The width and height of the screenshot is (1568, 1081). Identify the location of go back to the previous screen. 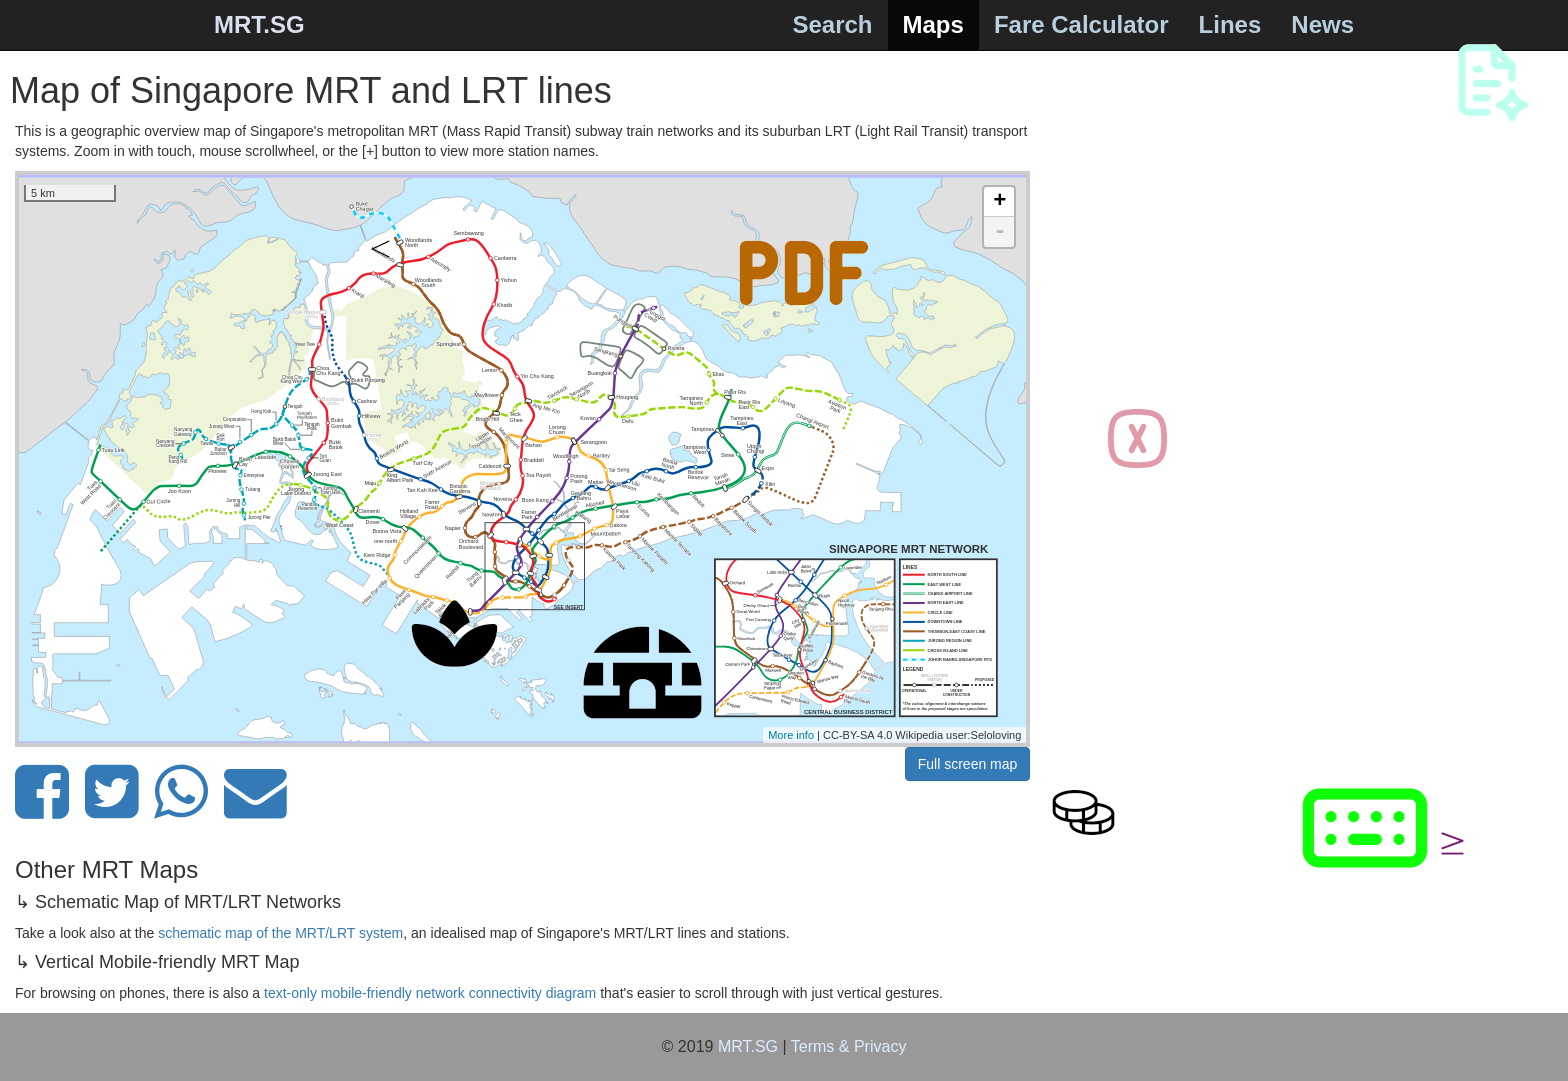
(381, 249).